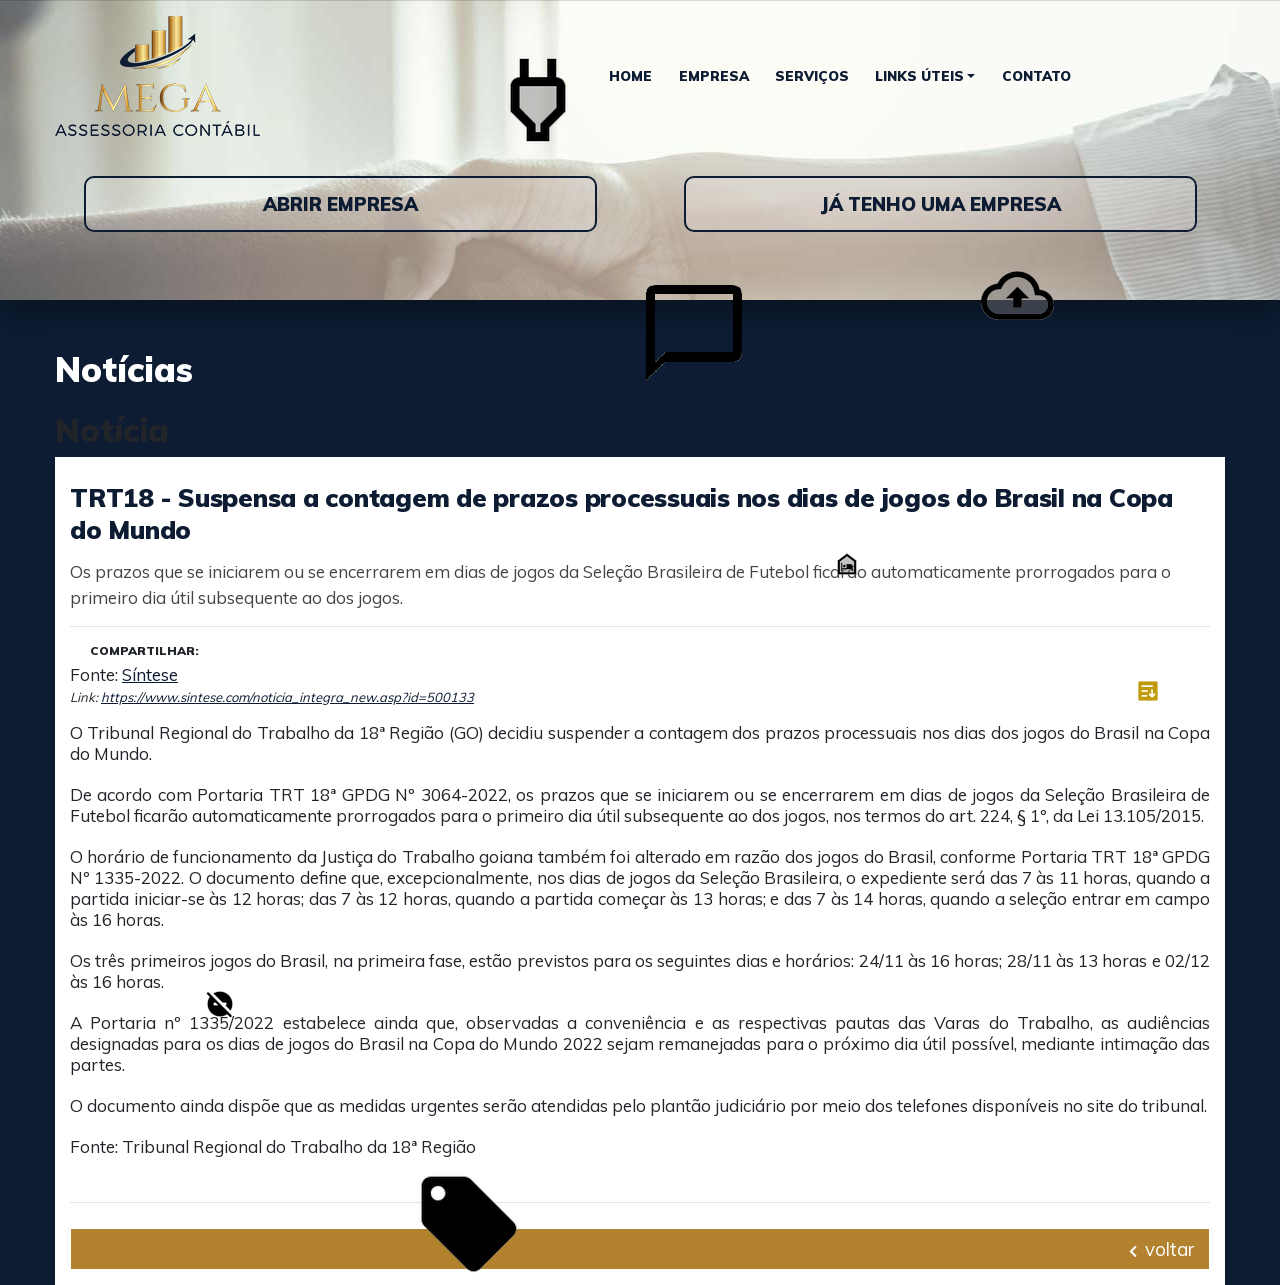 The height and width of the screenshot is (1285, 1280). I want to click on disable do not disturb mode, so click(220, 1004).